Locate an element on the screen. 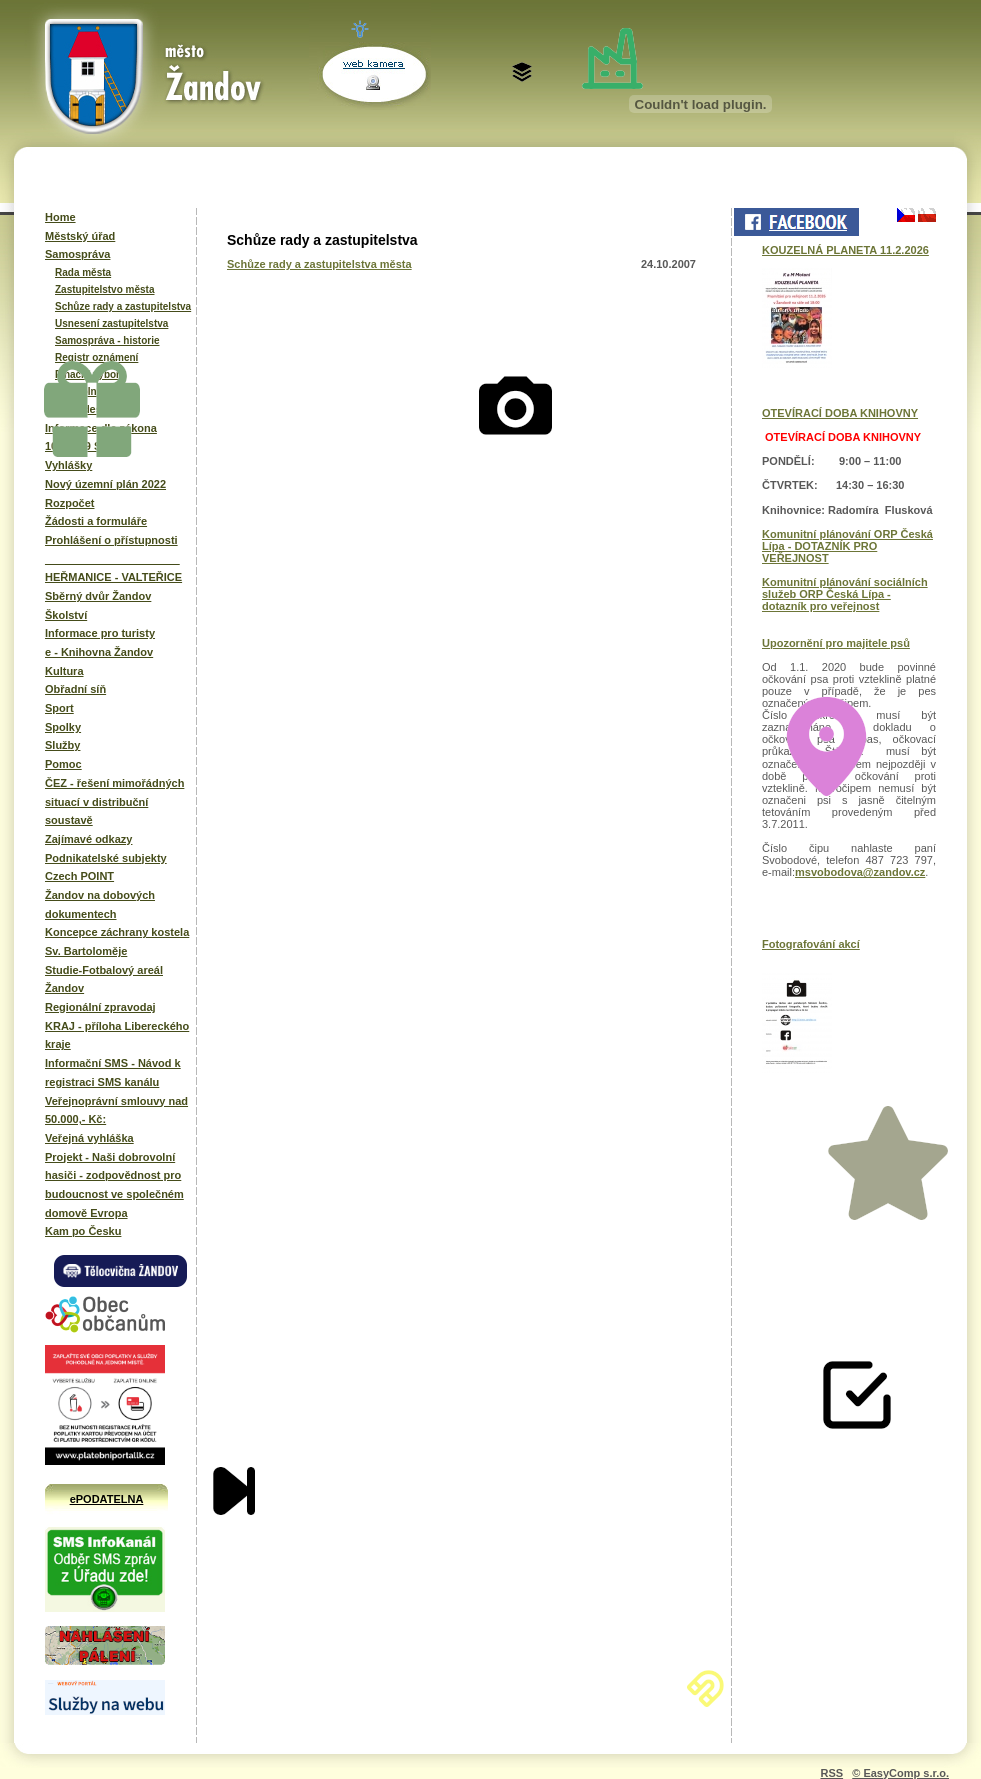 The image size is (981, 1779). take a photo is located at coordinates (515, 405).